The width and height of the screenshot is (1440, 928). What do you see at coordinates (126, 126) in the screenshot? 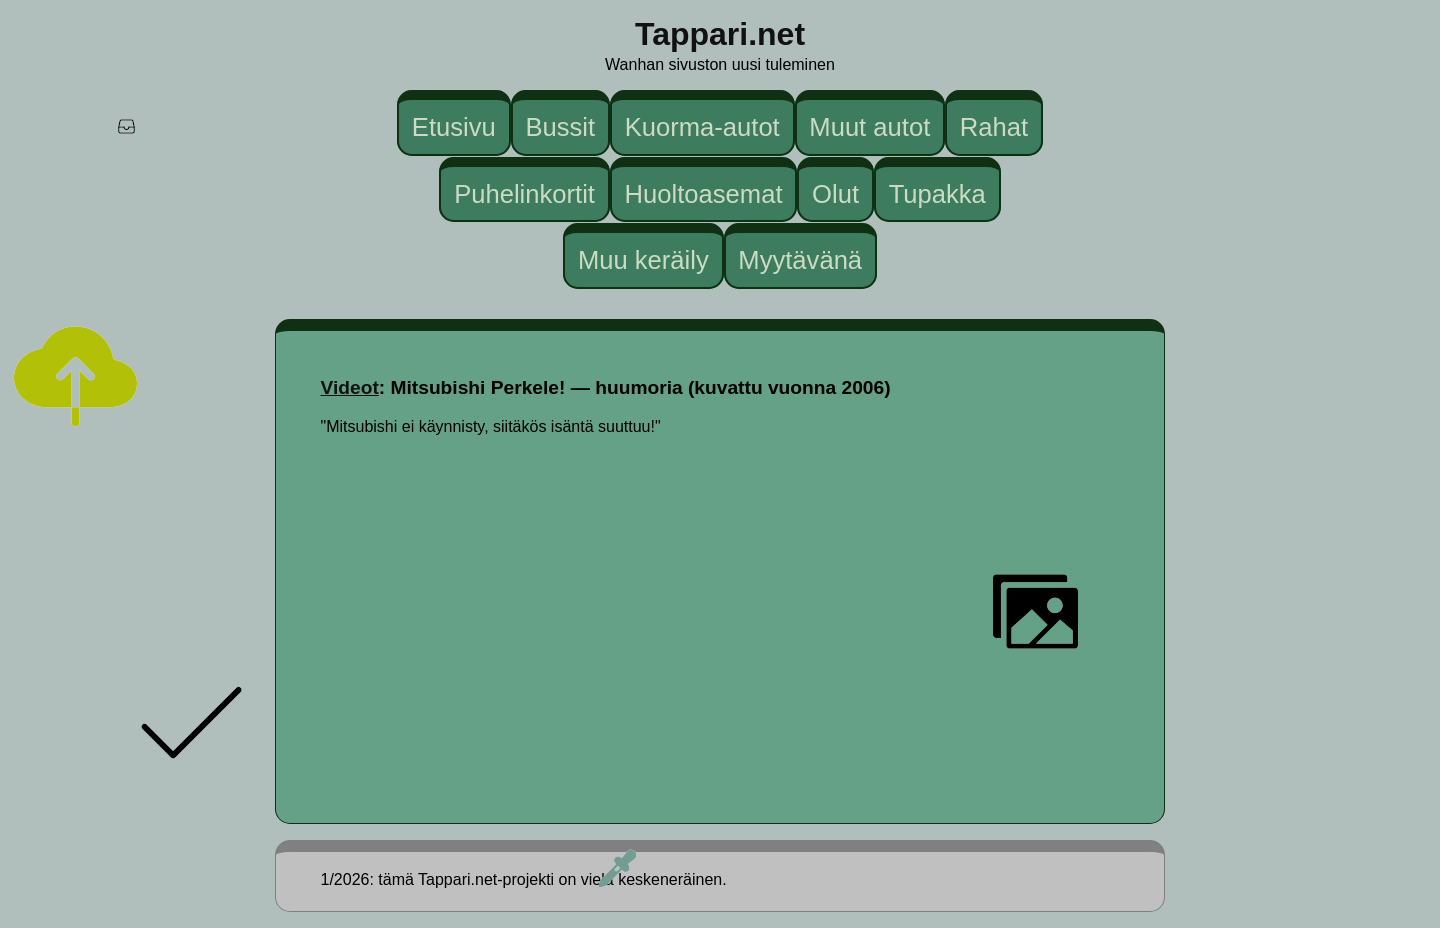
I see `view inbox or incoming files` at bounding box center [126, 126].